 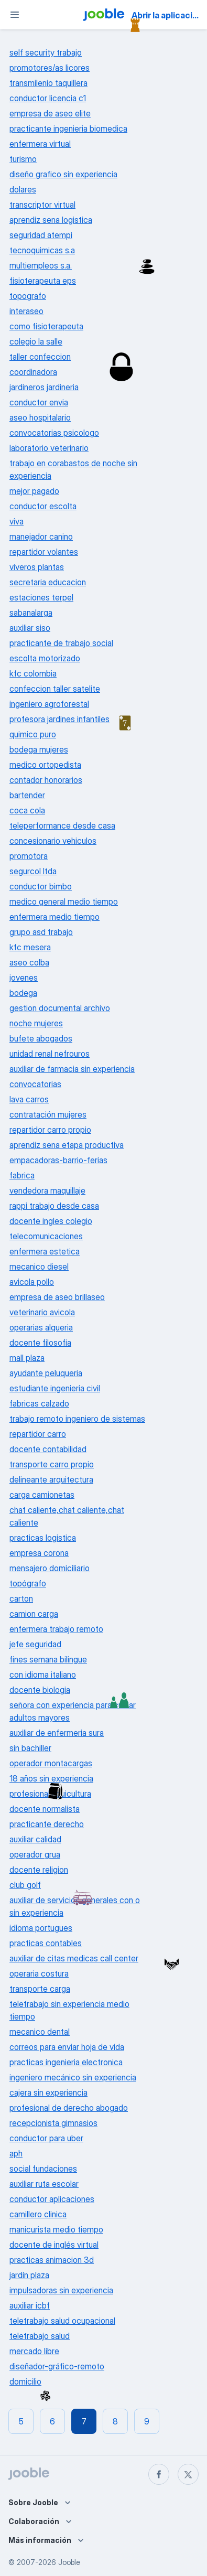 What do you see at coordinates (121, 367) in the screenshot?
I see `indicates a locked or secured item` at bounding box center [121, 367].